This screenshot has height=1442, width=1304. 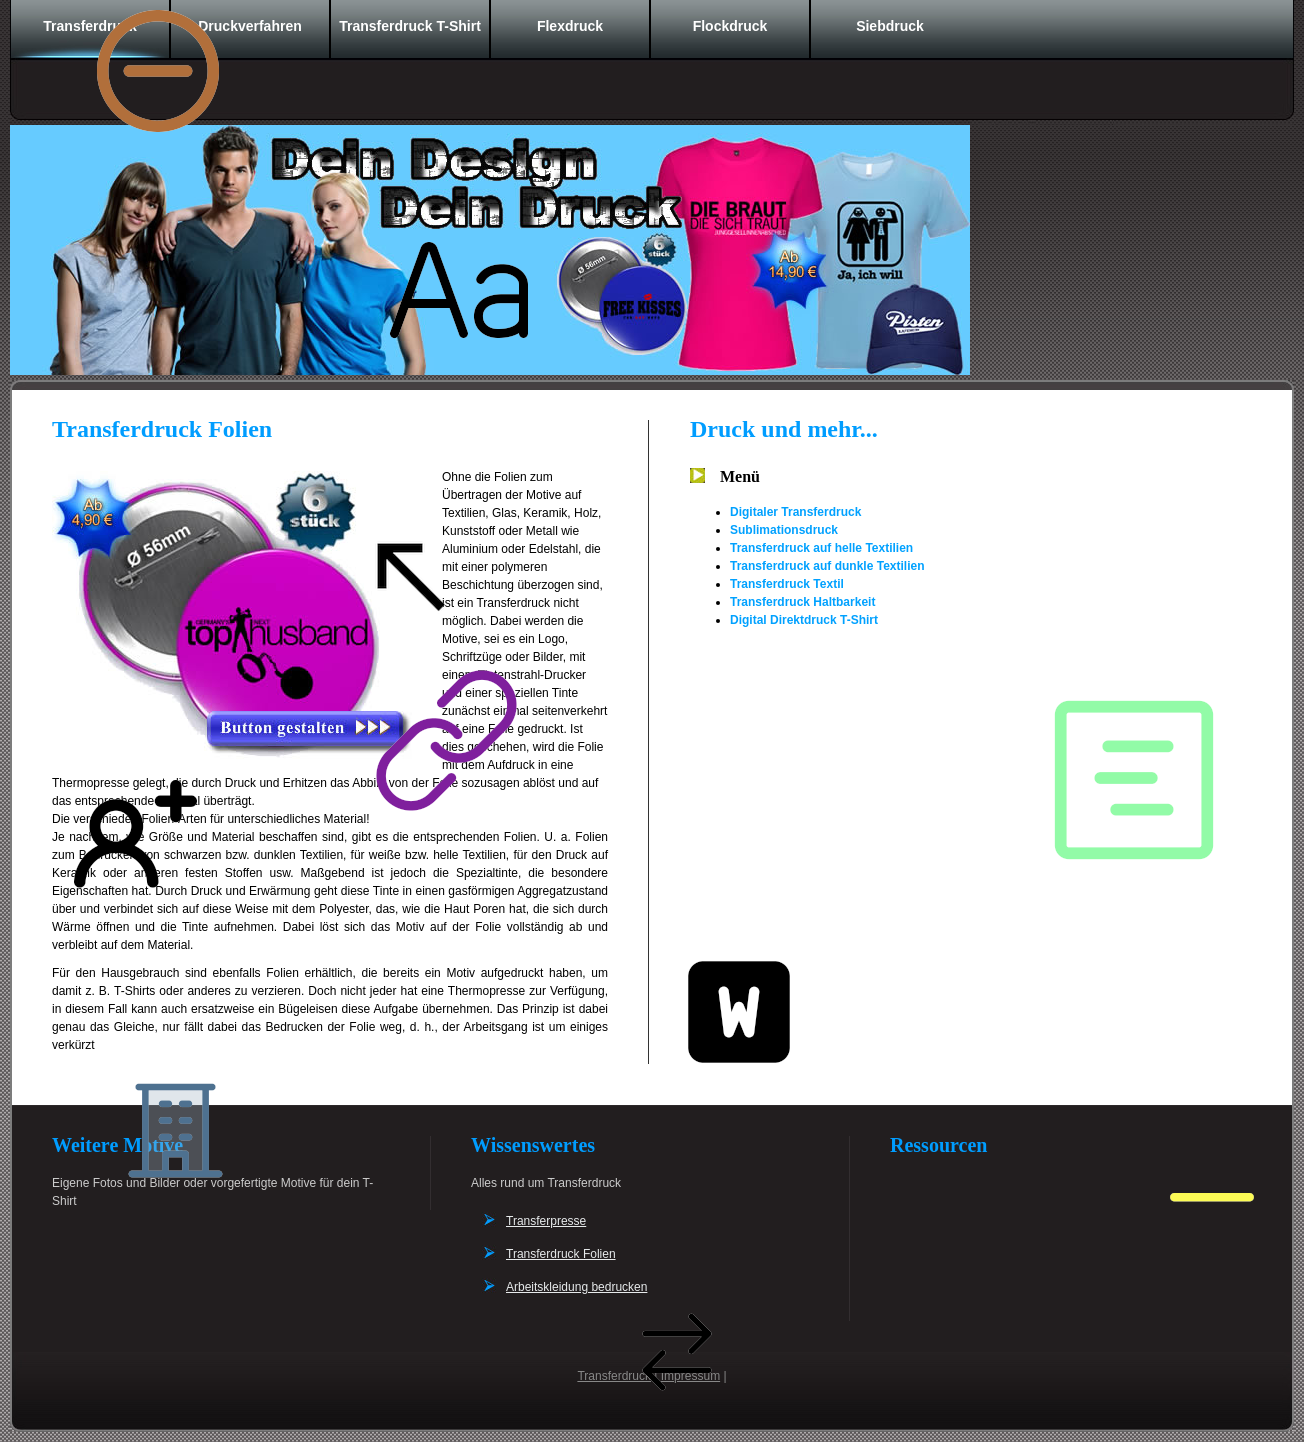 I want to click on adjust text formatting and font settings, so click(x=459, y=290).